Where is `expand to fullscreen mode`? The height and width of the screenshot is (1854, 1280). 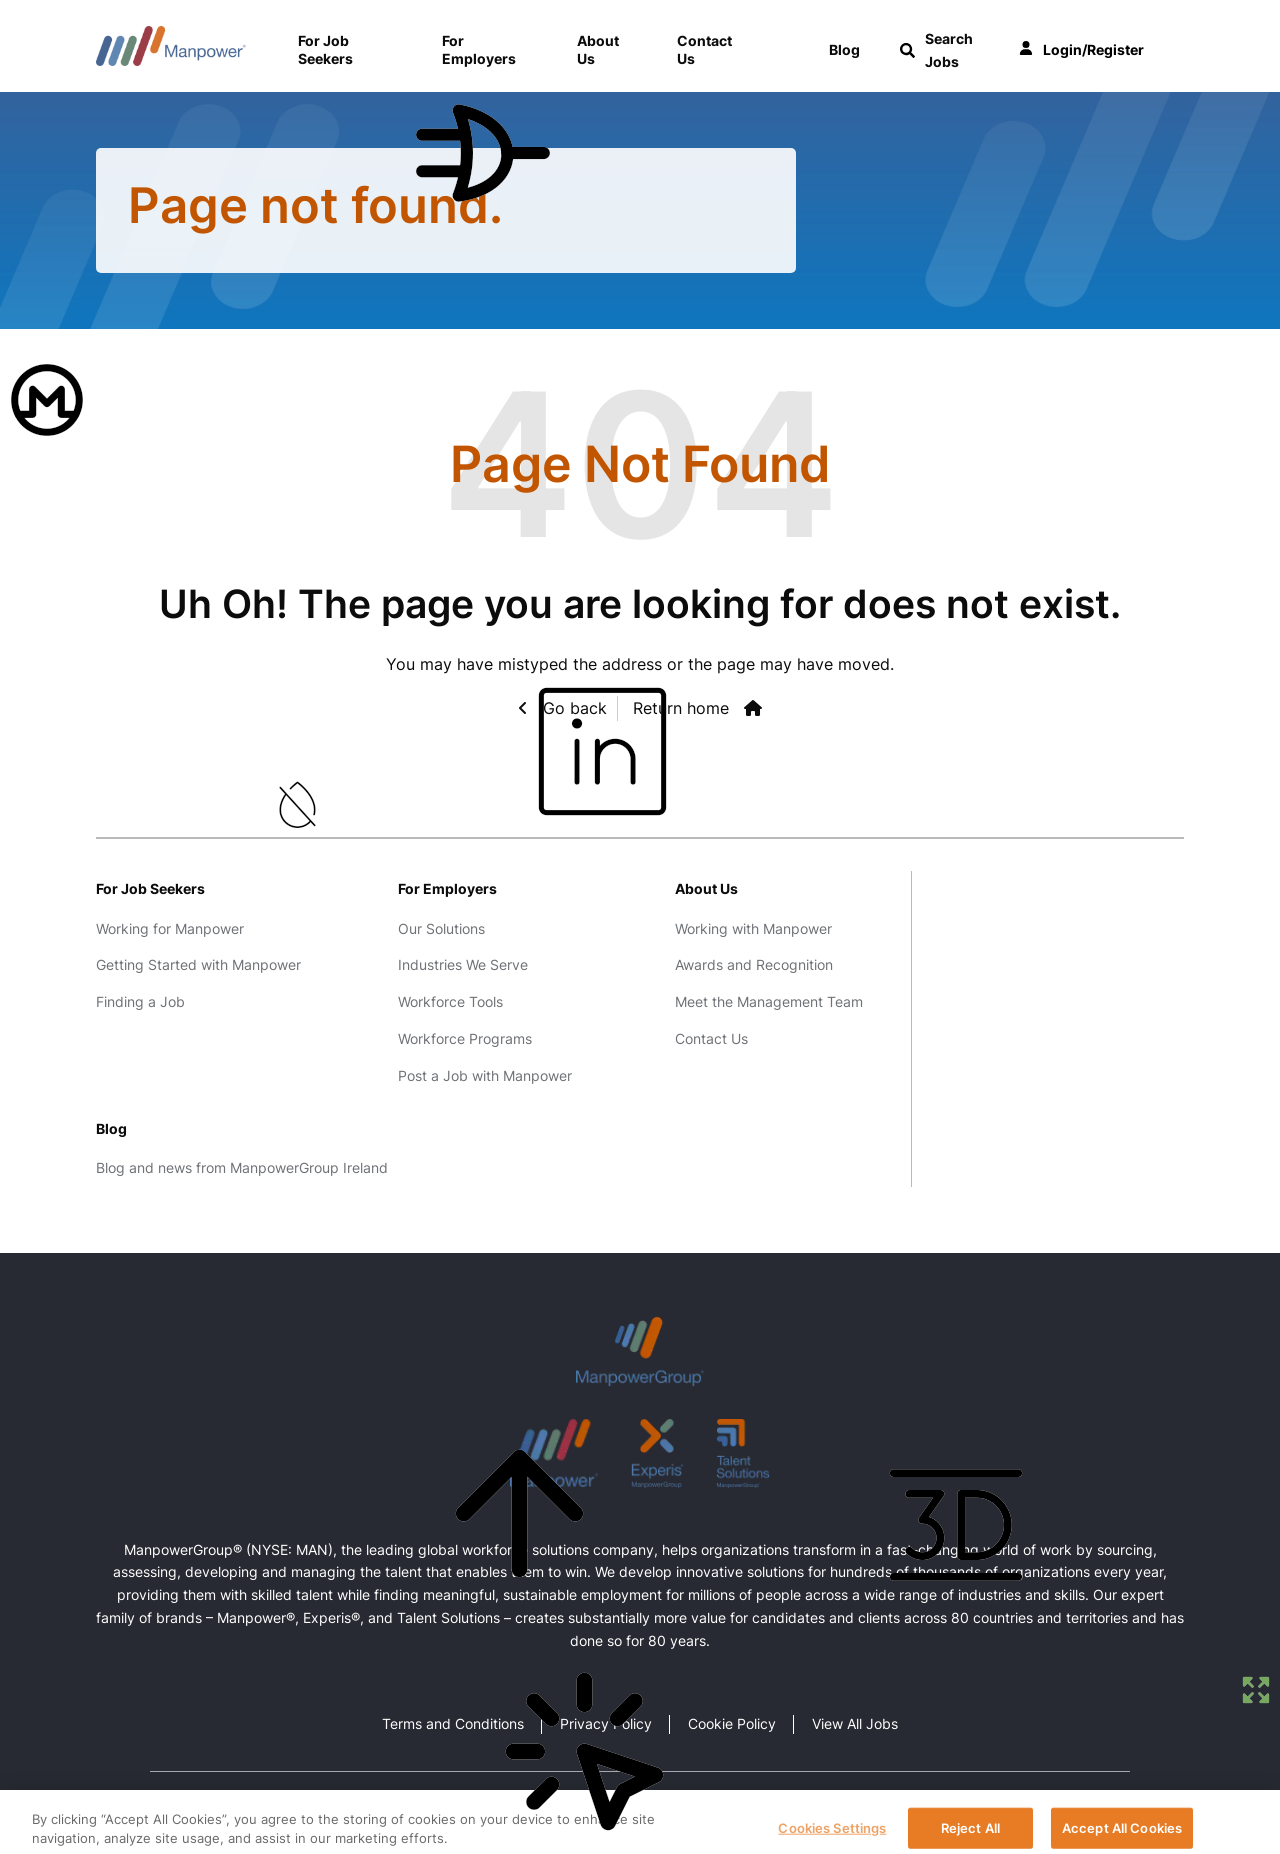
expand to fullscreen mode is located at coordinates (1256, 1690).